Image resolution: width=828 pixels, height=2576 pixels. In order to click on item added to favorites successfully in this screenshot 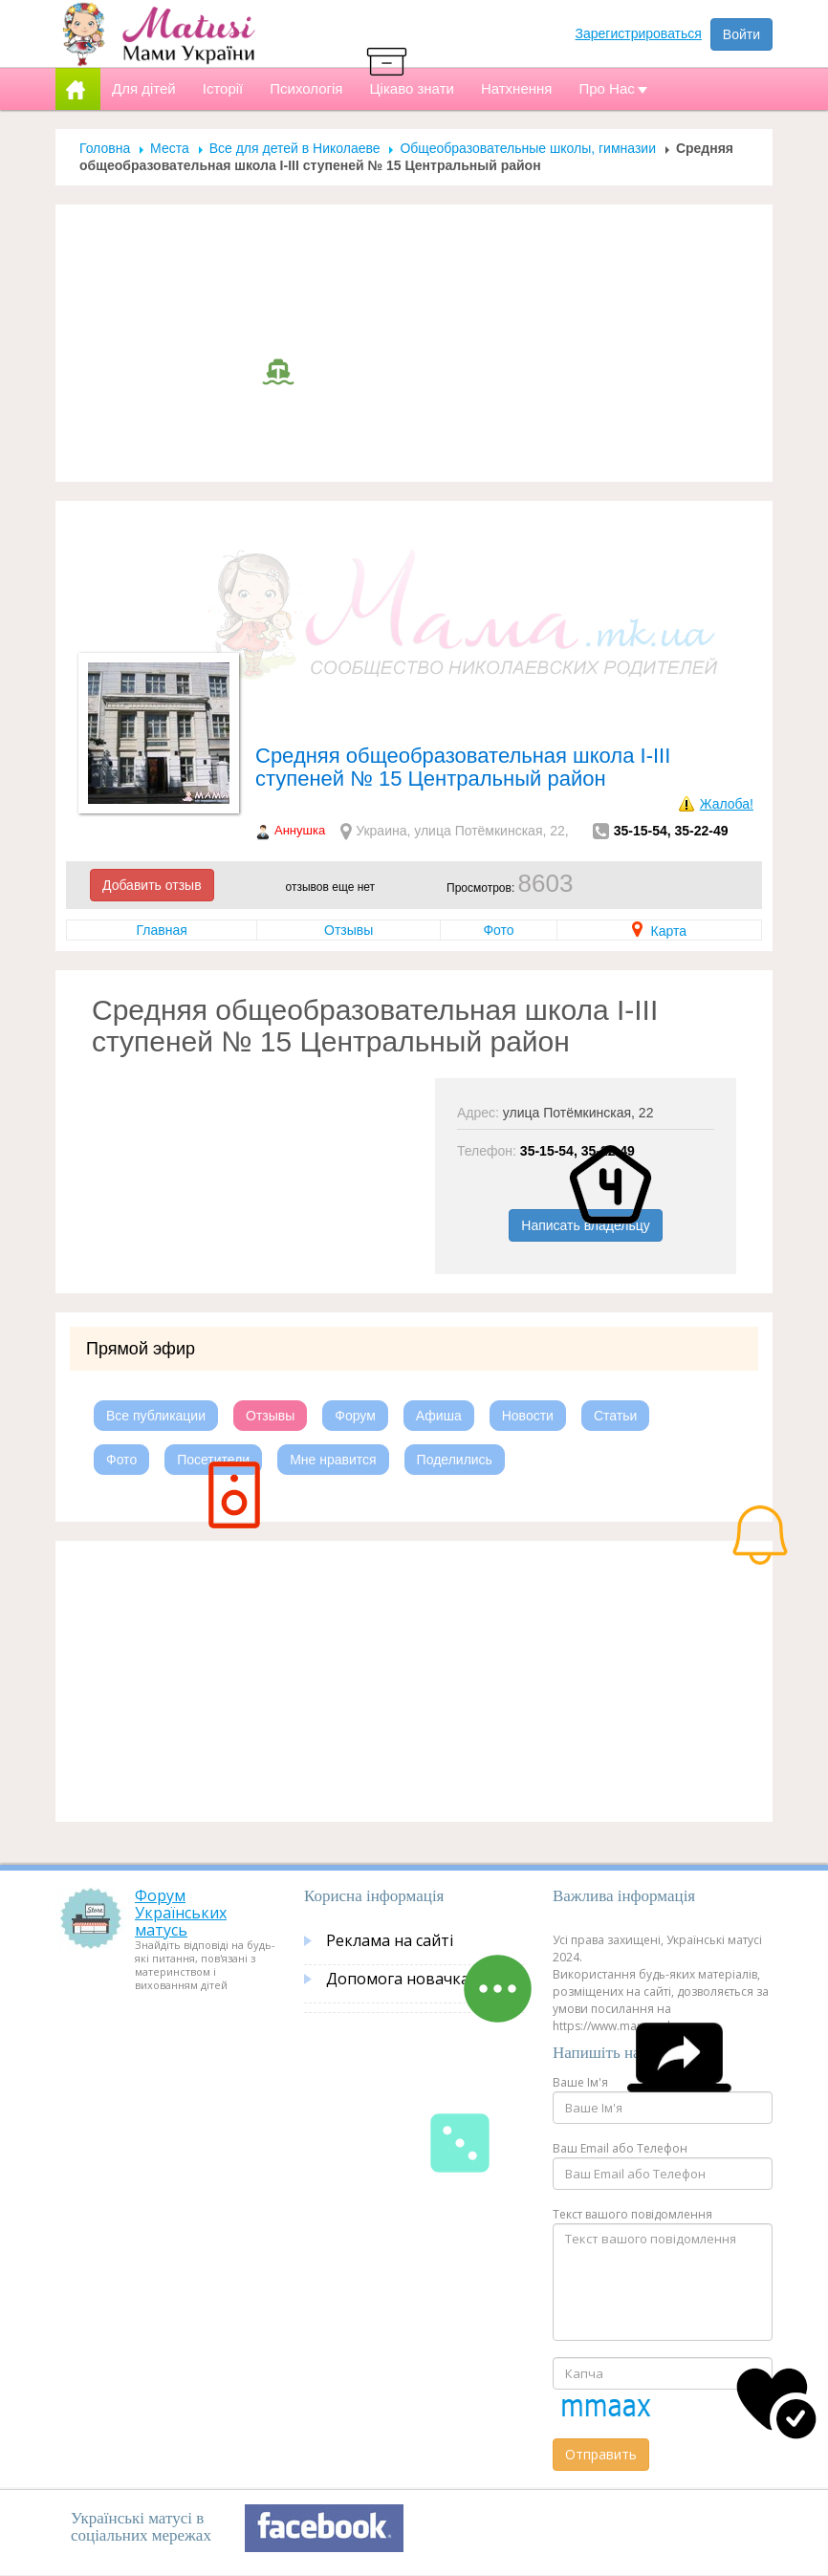, I will do `click(776, 2399)`.